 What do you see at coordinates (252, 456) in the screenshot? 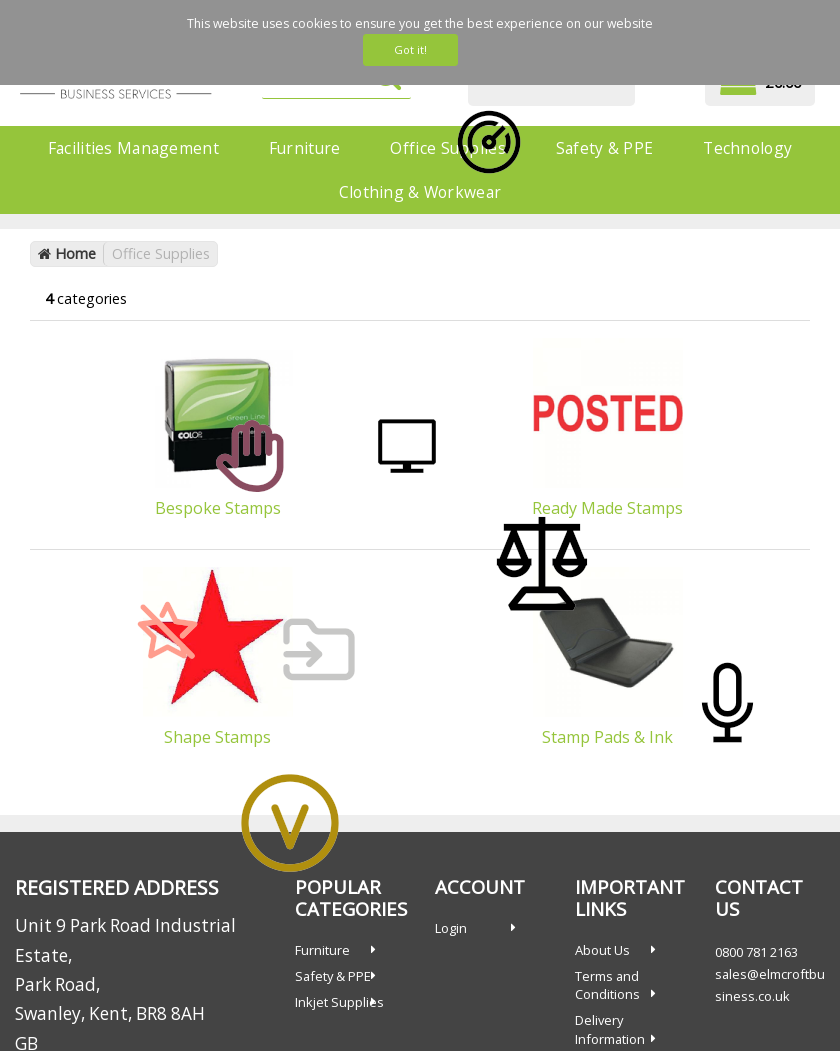
I see `stop or pause an action` at bounding box center [252, 456].